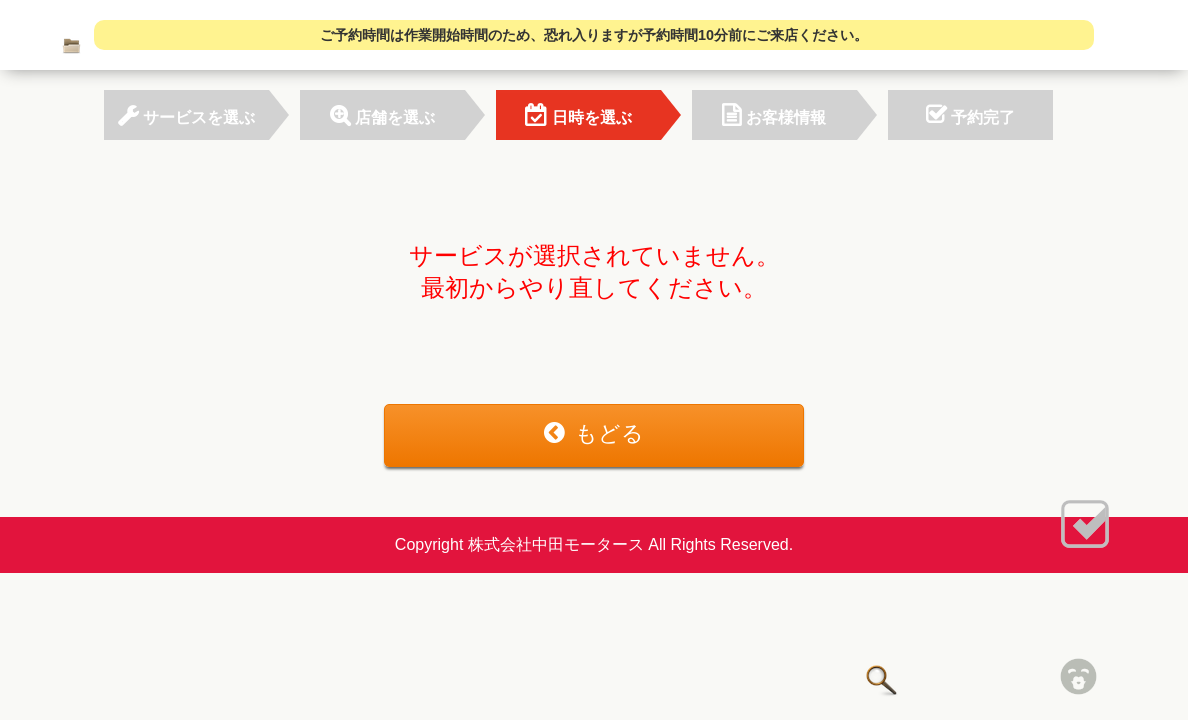 This screenshot has width=1188, height=720. What do you see at coordinates (71, 46) in the screenshot?
I see `view contents of an open folder` at bounding box center [71, 46].